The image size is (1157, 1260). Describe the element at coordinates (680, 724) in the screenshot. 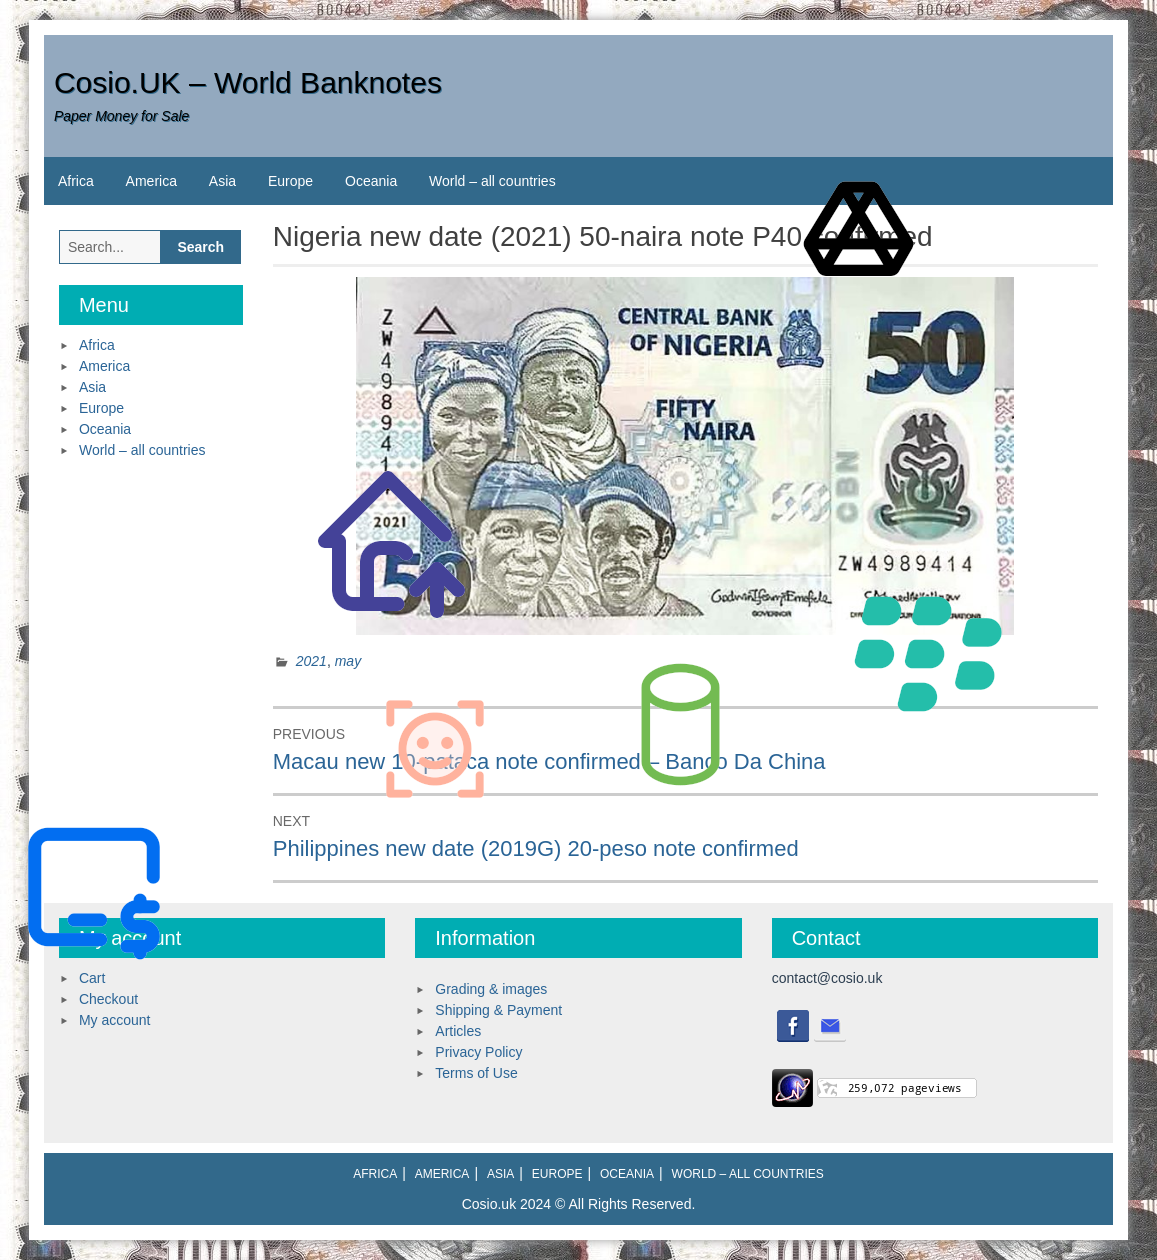

I see `represents a database or data storage` at that location.